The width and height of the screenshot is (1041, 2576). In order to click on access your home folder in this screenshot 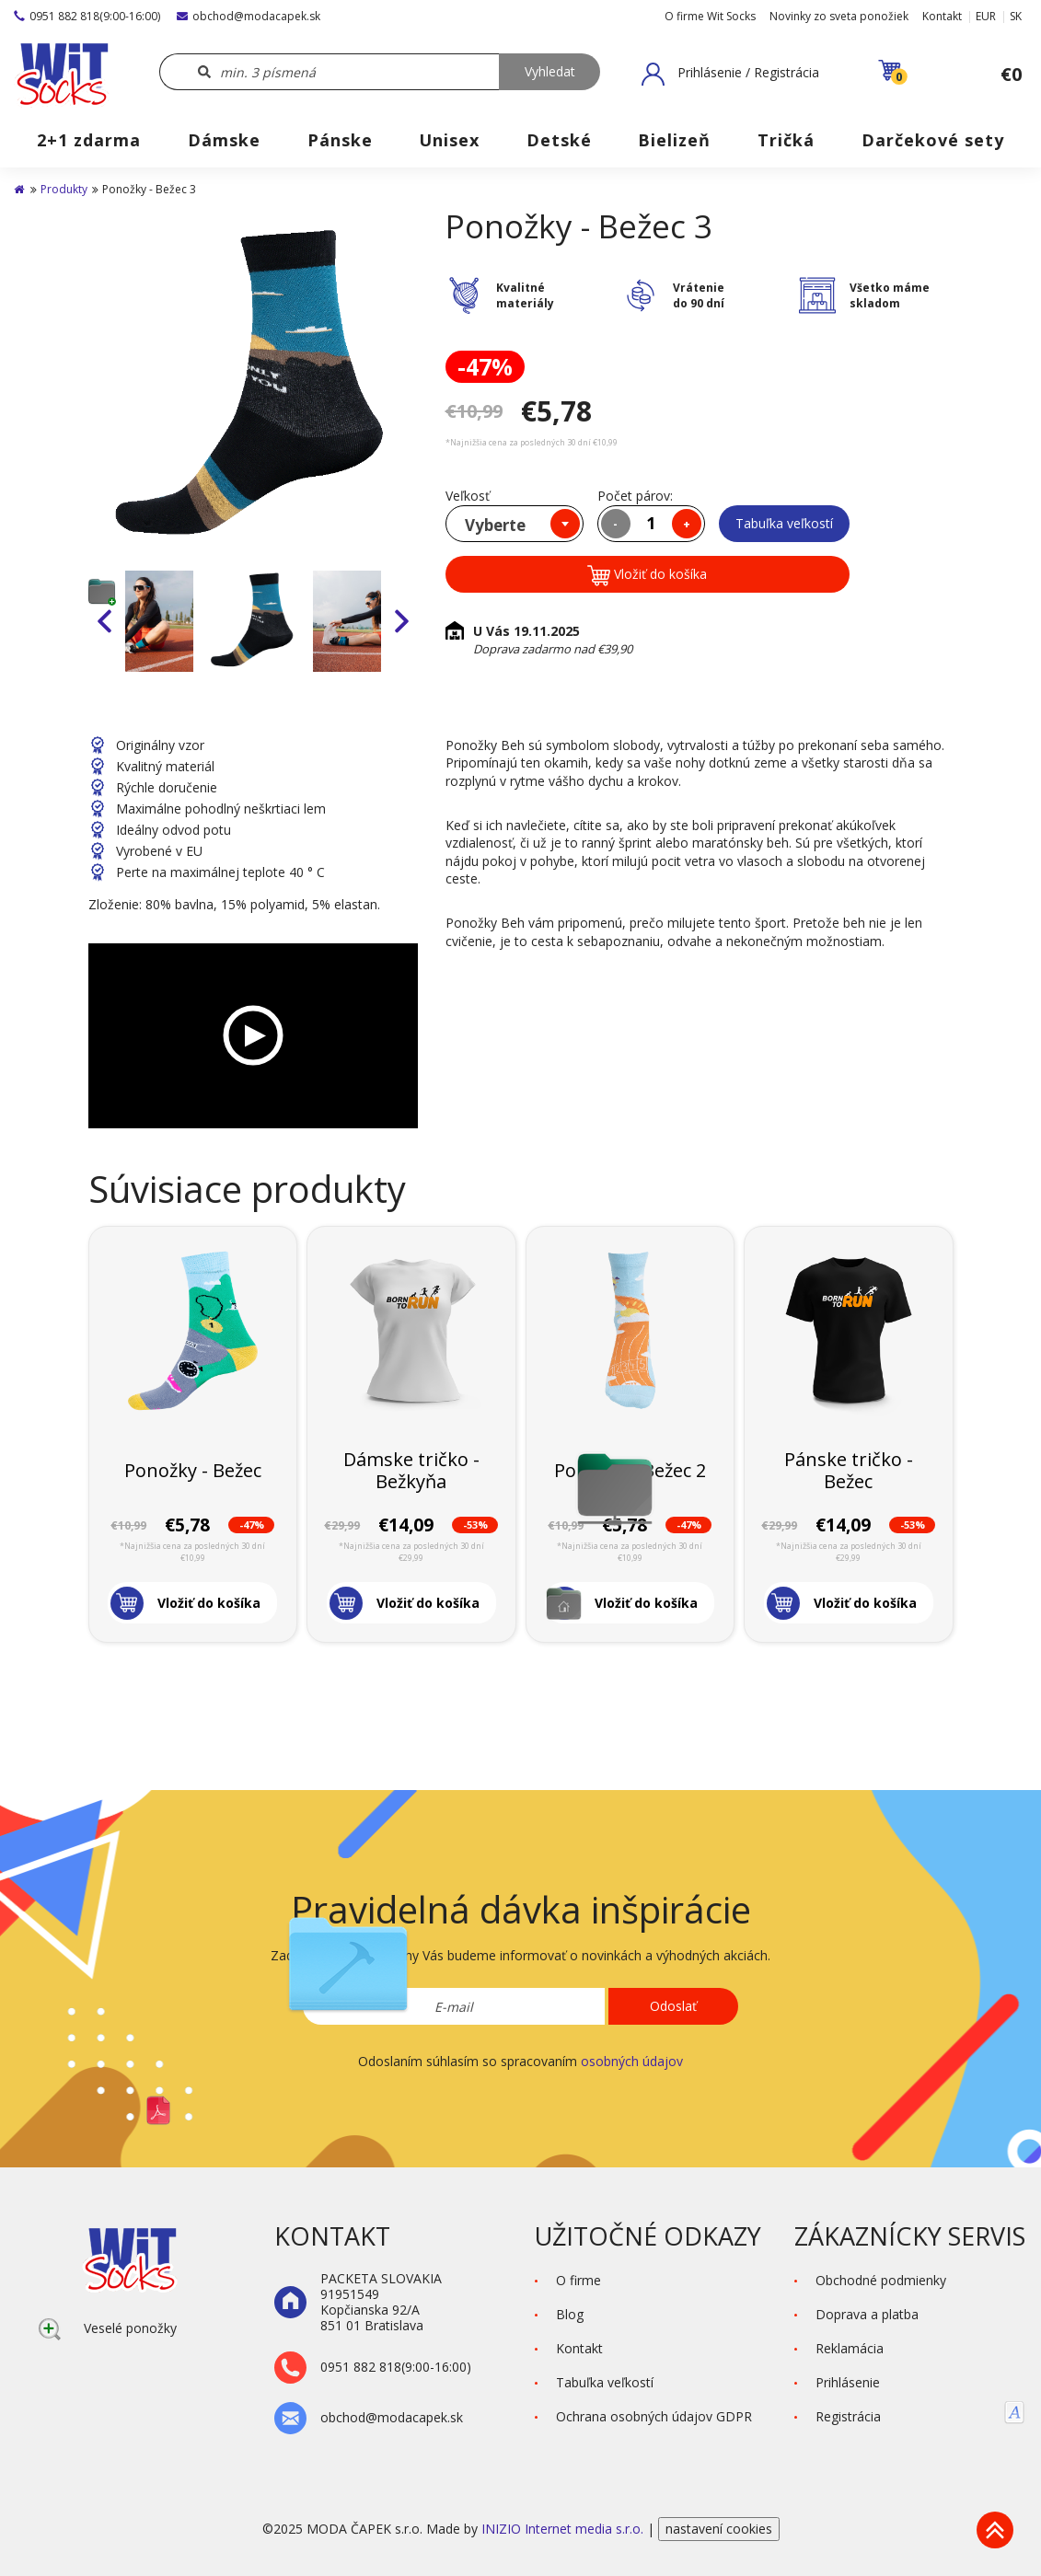, I will do `click(563, 1603)`.